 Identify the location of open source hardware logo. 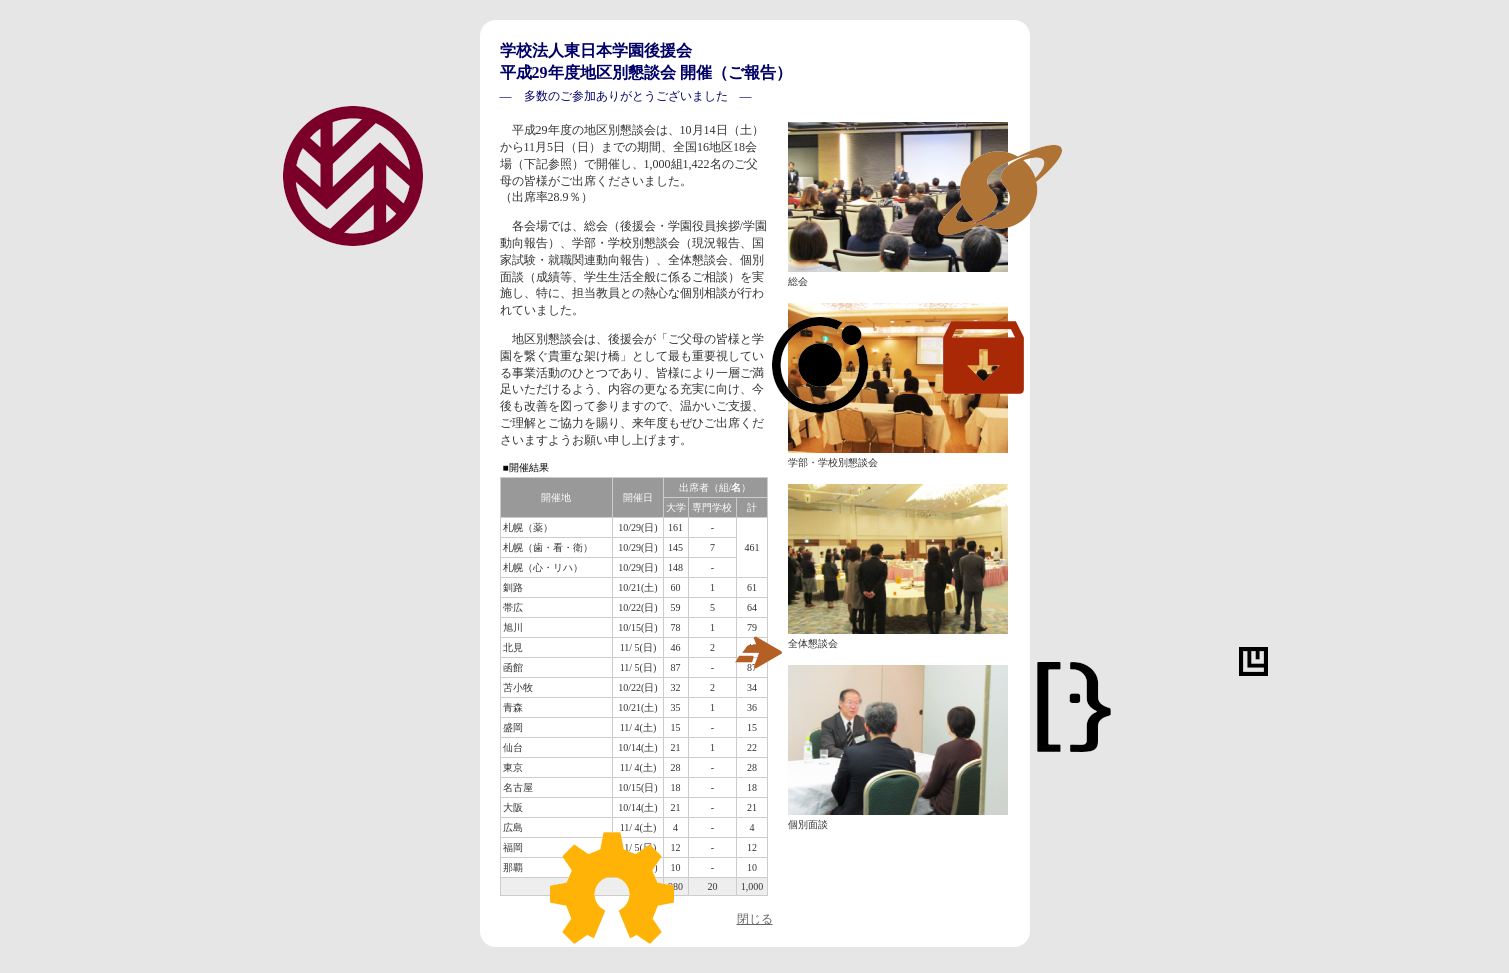
(612, 888).